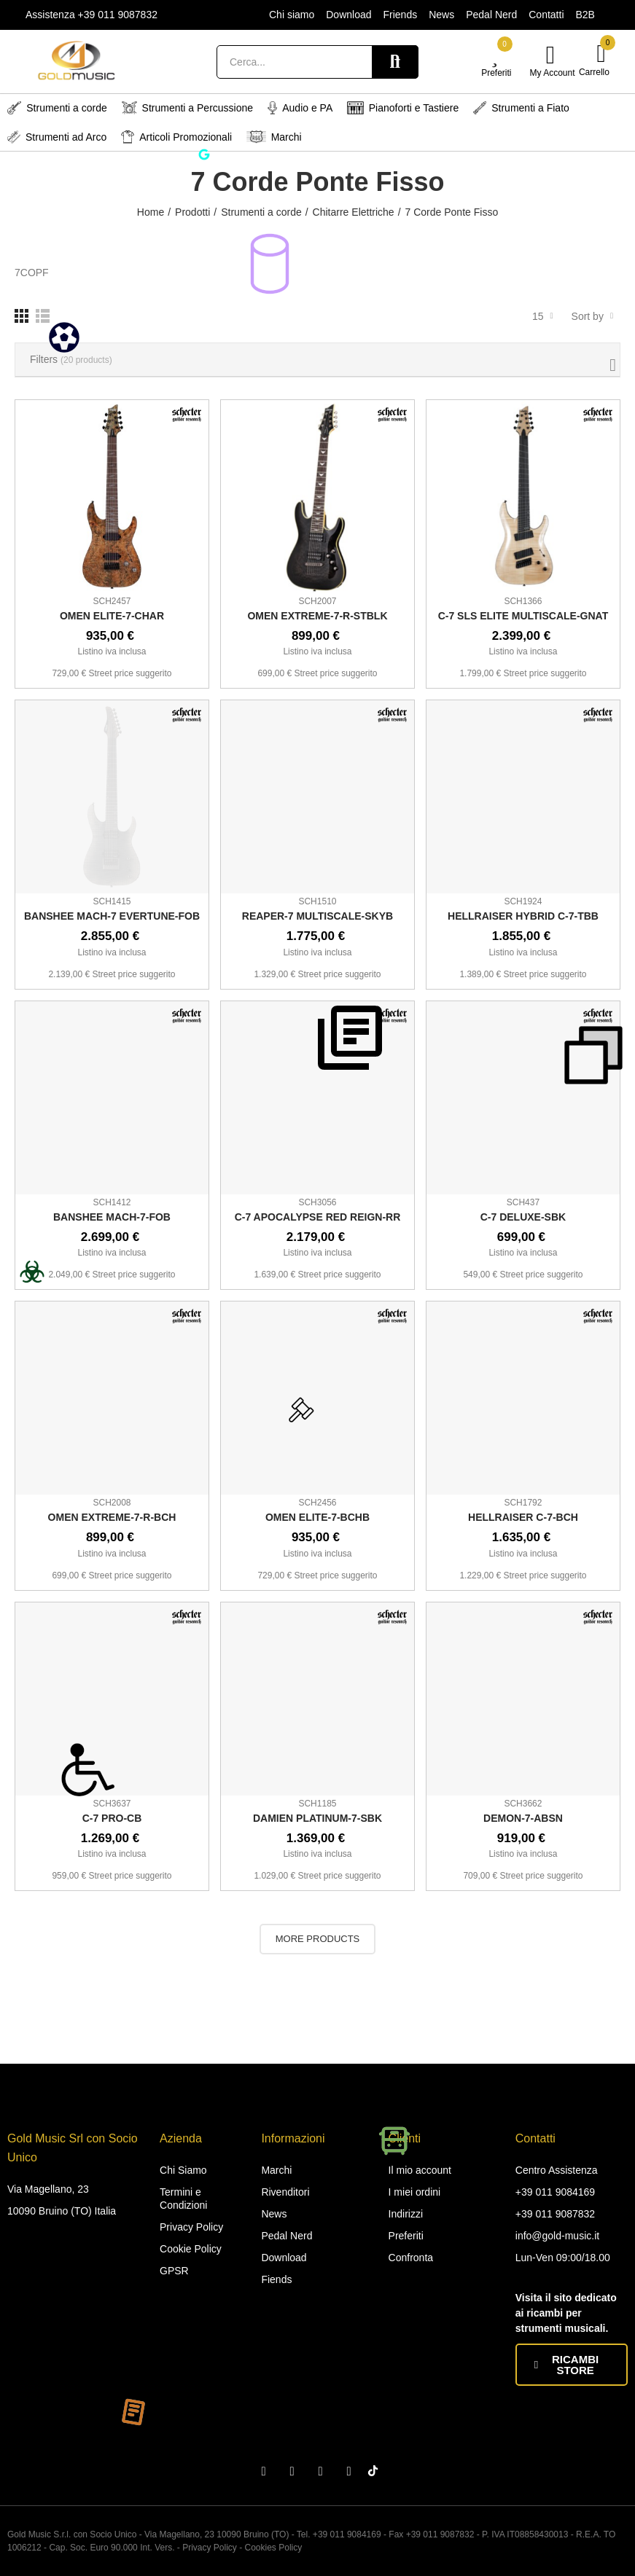  Describe the element at coordinates (270, 264) in the screenshot. I see `database or data storage` at that location.